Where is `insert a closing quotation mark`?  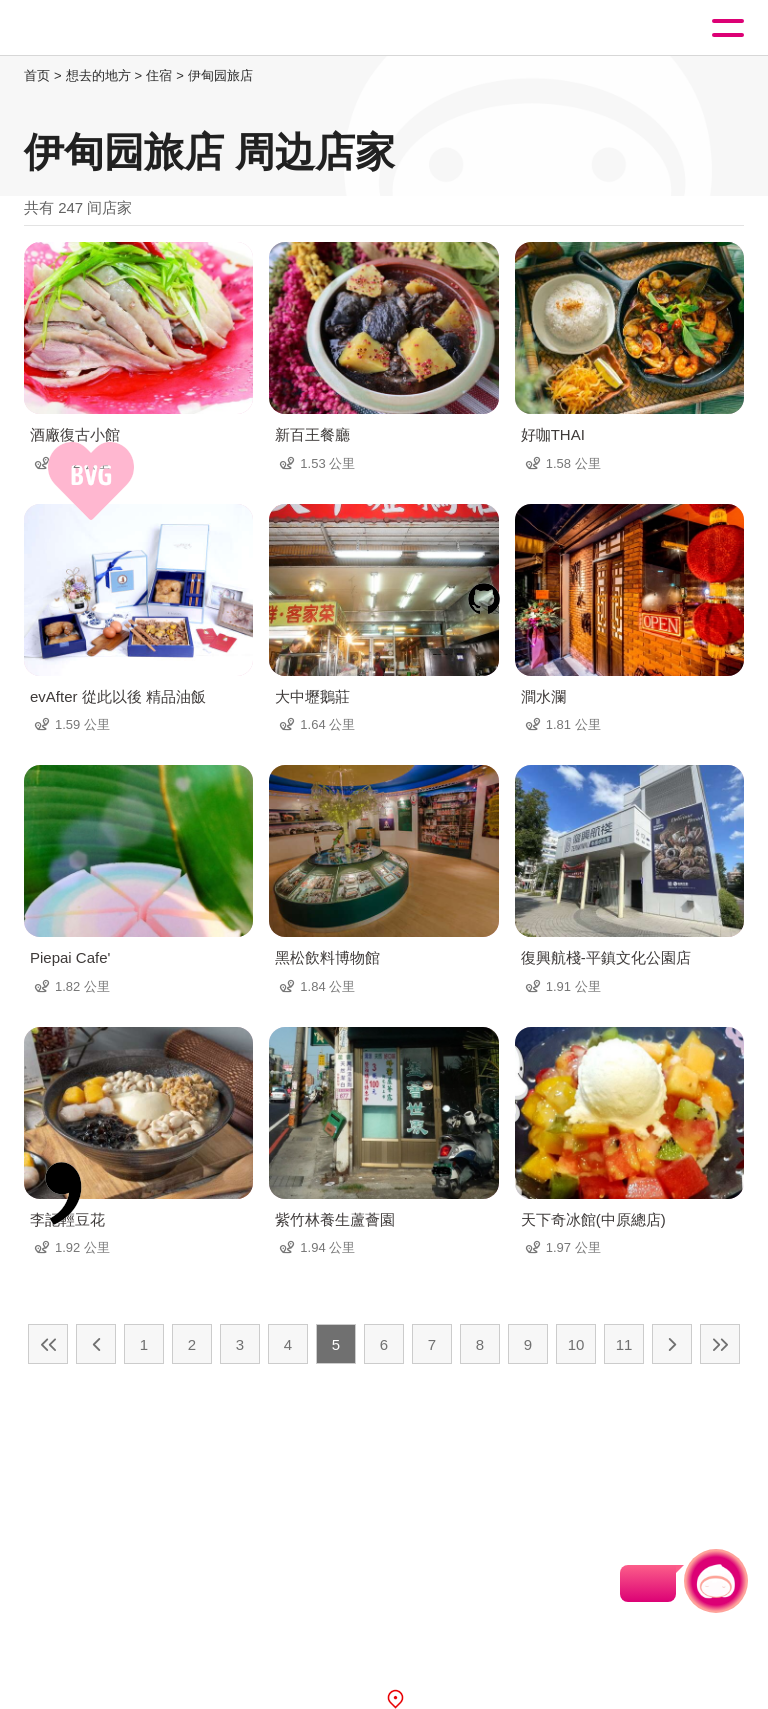
insert a closing quotation mark is located at coordinates (63, 1192).